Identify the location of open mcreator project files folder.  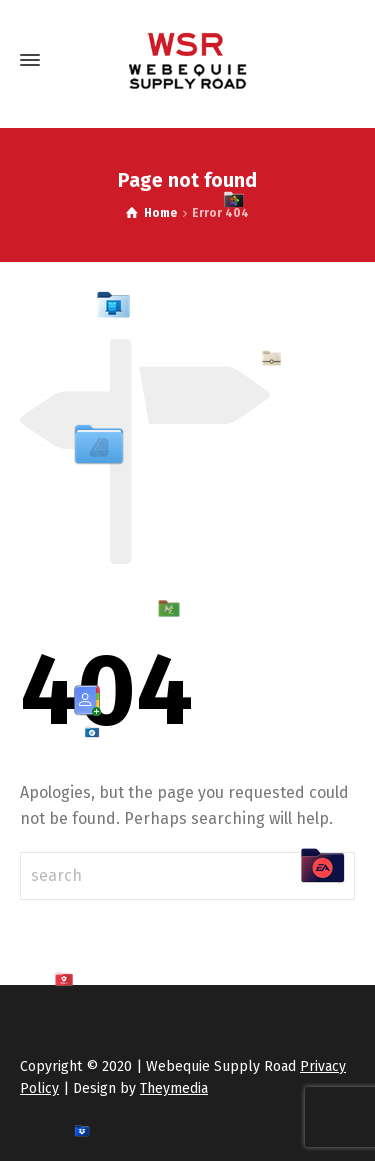
(169, 609).